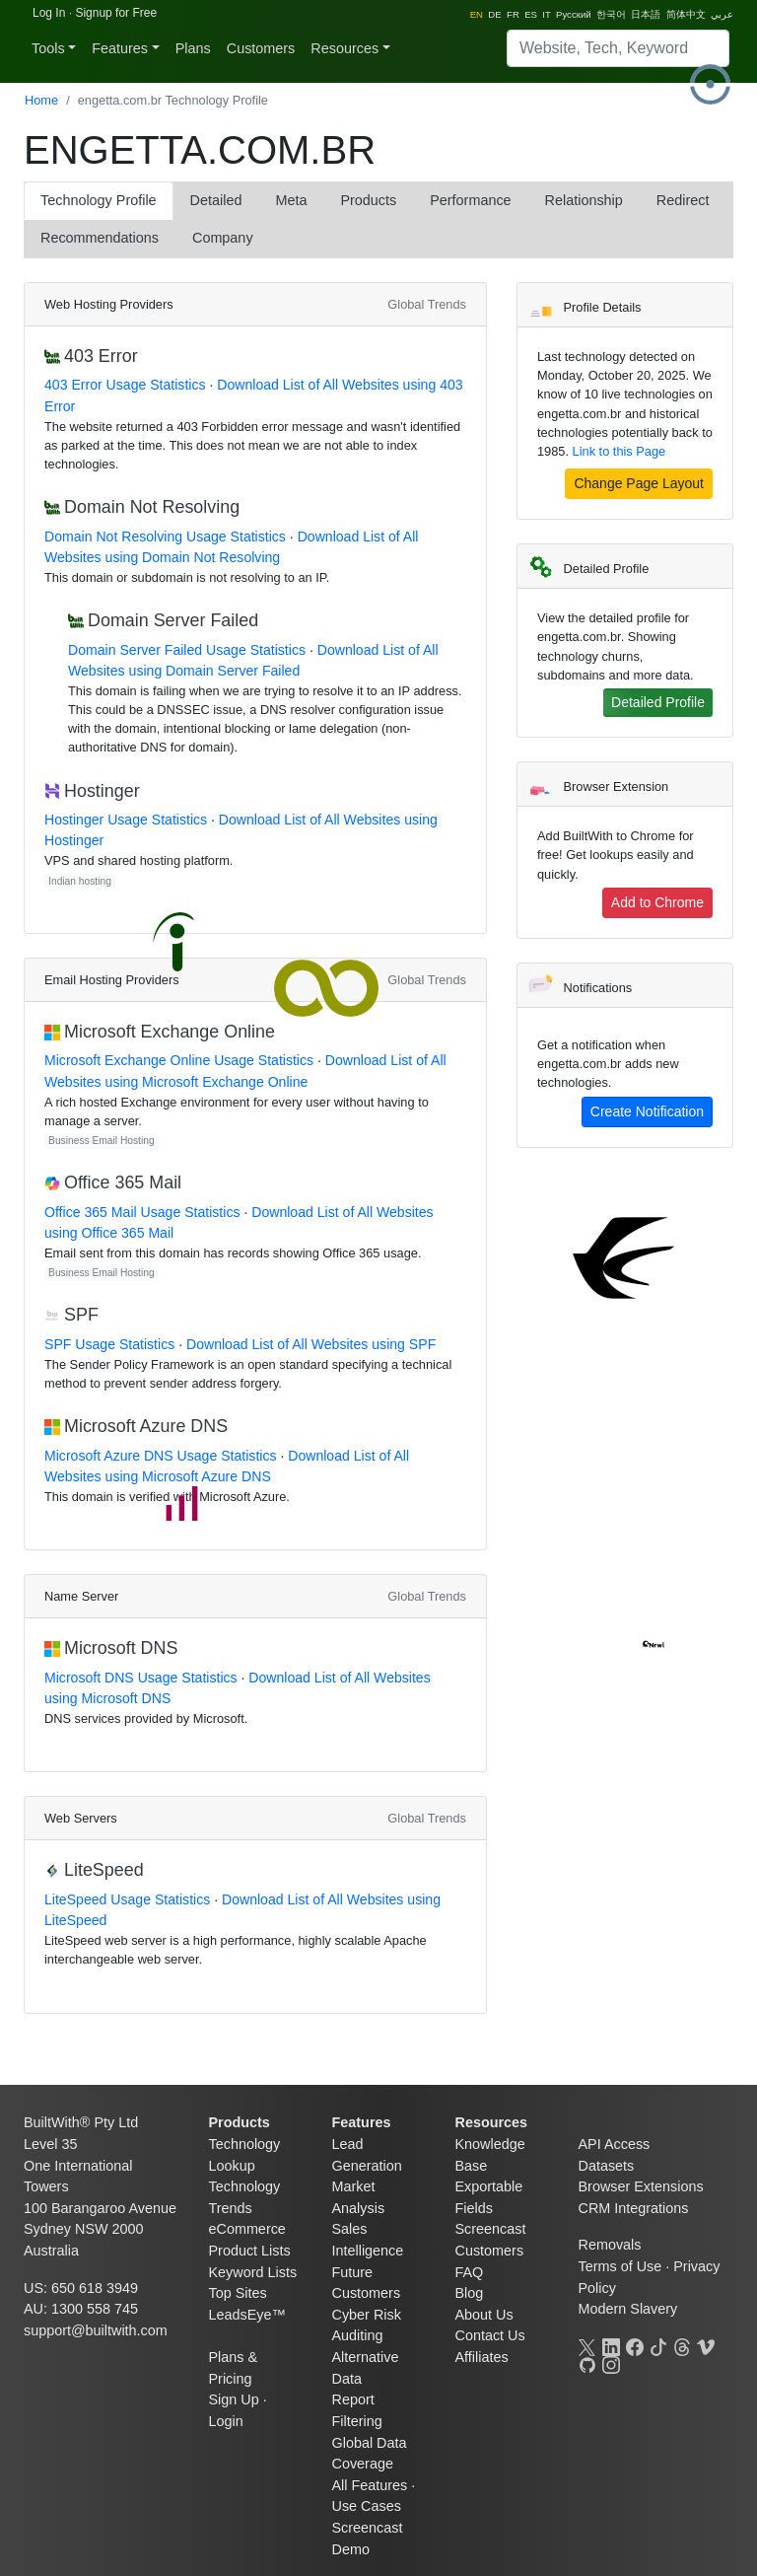 This screenshot has width=757, height=2576. Describe the element at coordinates (181, 1503) in the screenshot. I see `simple analytics logo` at that location.